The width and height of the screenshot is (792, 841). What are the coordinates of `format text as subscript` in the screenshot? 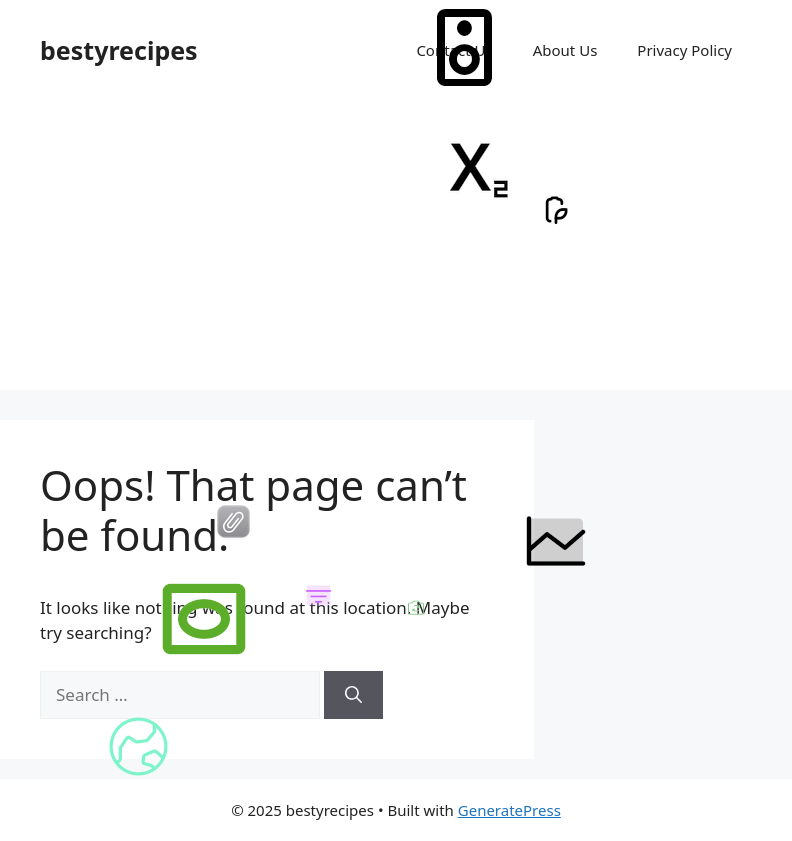 It's located at (470, 170).